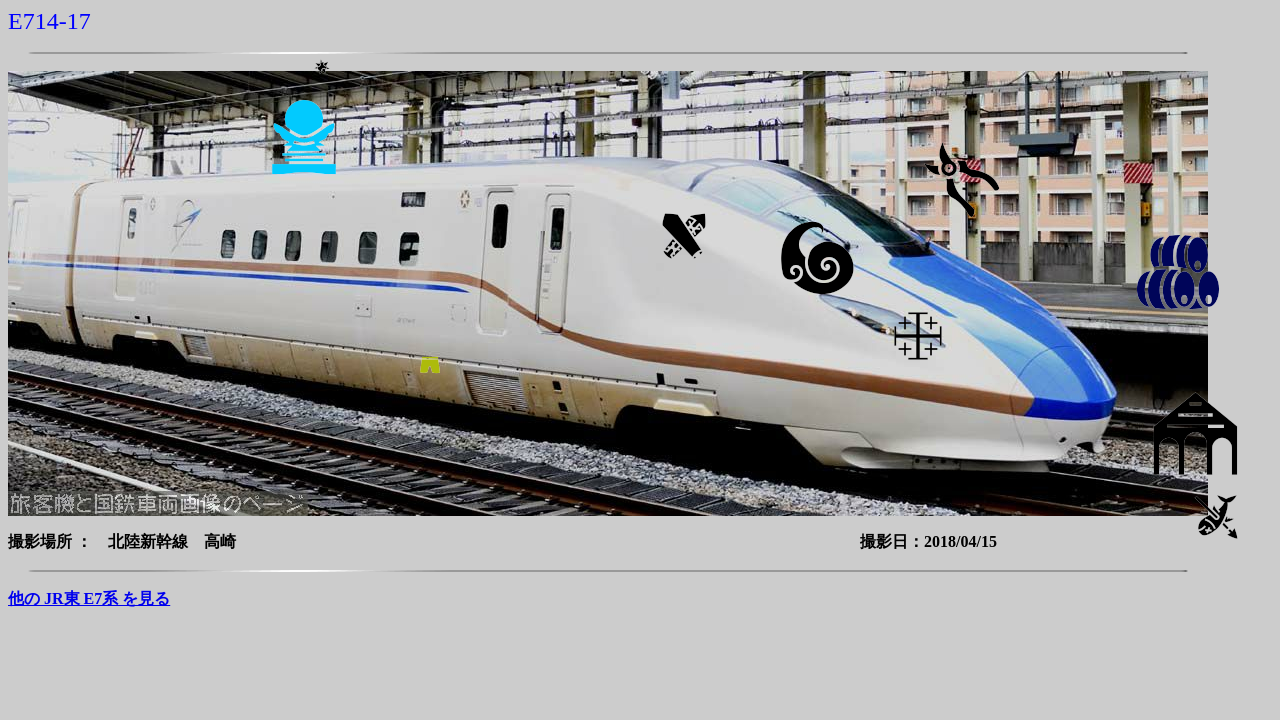  I want to click on select mace weapon in game inventory, so click(322, 67).